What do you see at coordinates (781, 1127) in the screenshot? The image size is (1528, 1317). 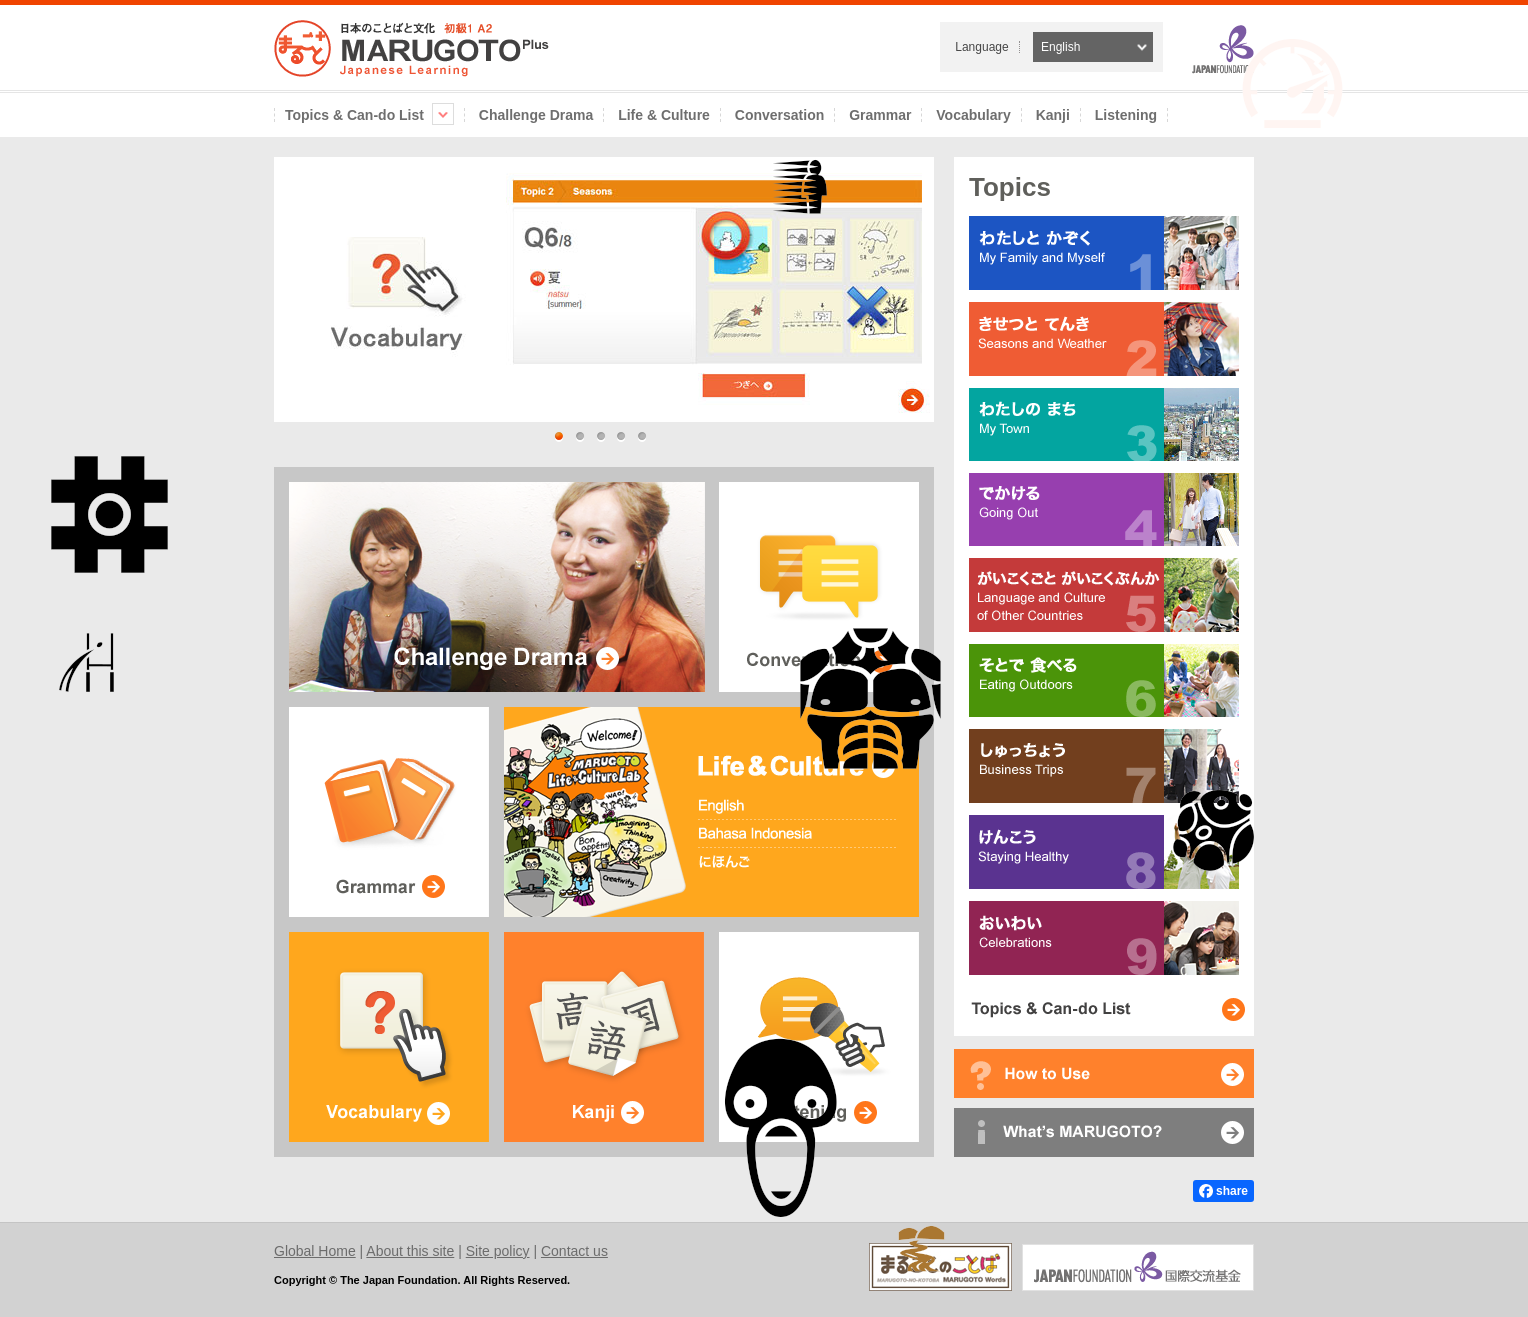 I see `indicates a horror or terror game genre` at bounding box center [781, 1127].